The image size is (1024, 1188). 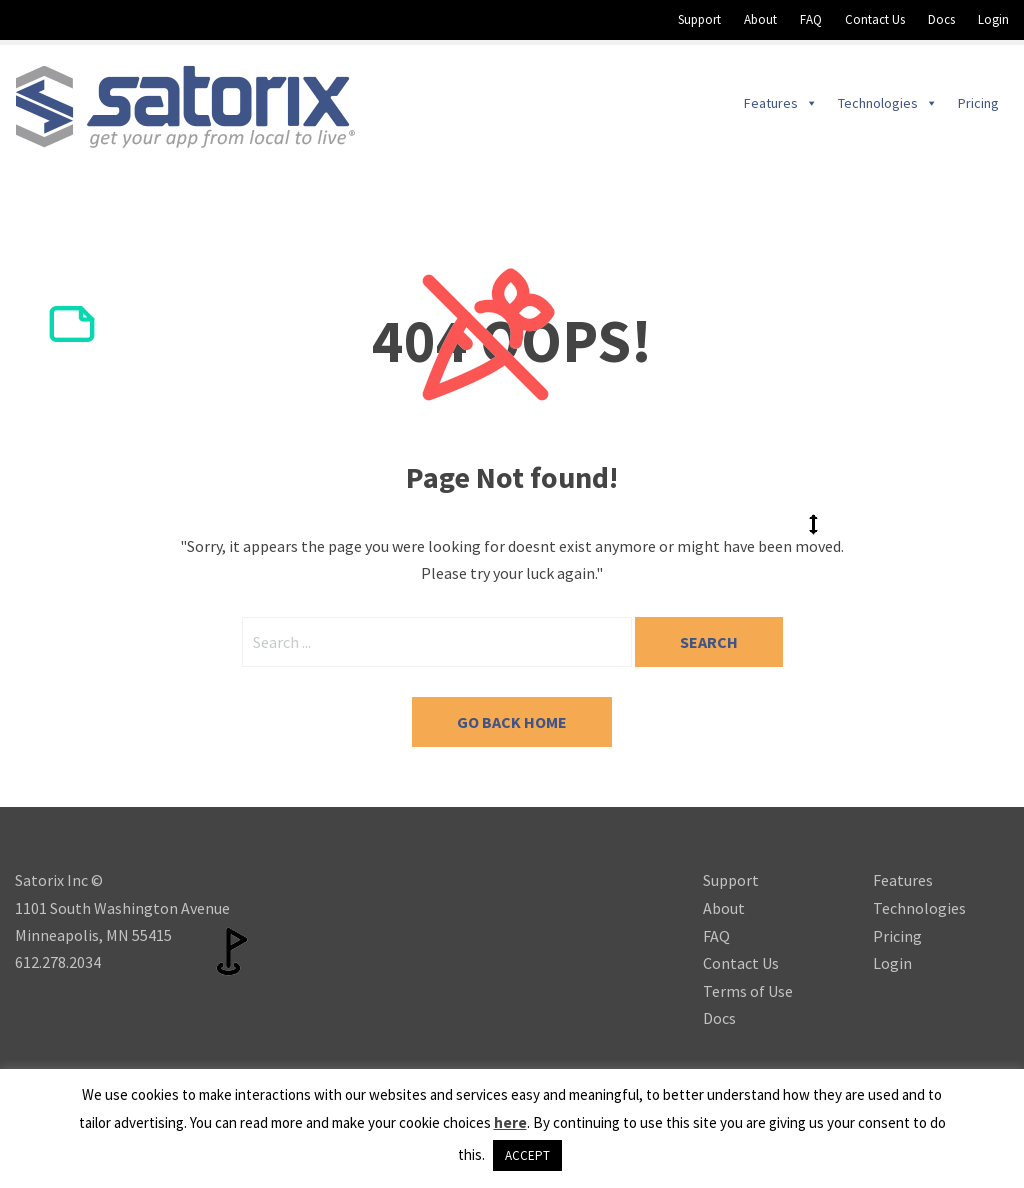 I want to click on adjust height or vertical size, so click(x=813, y=524).